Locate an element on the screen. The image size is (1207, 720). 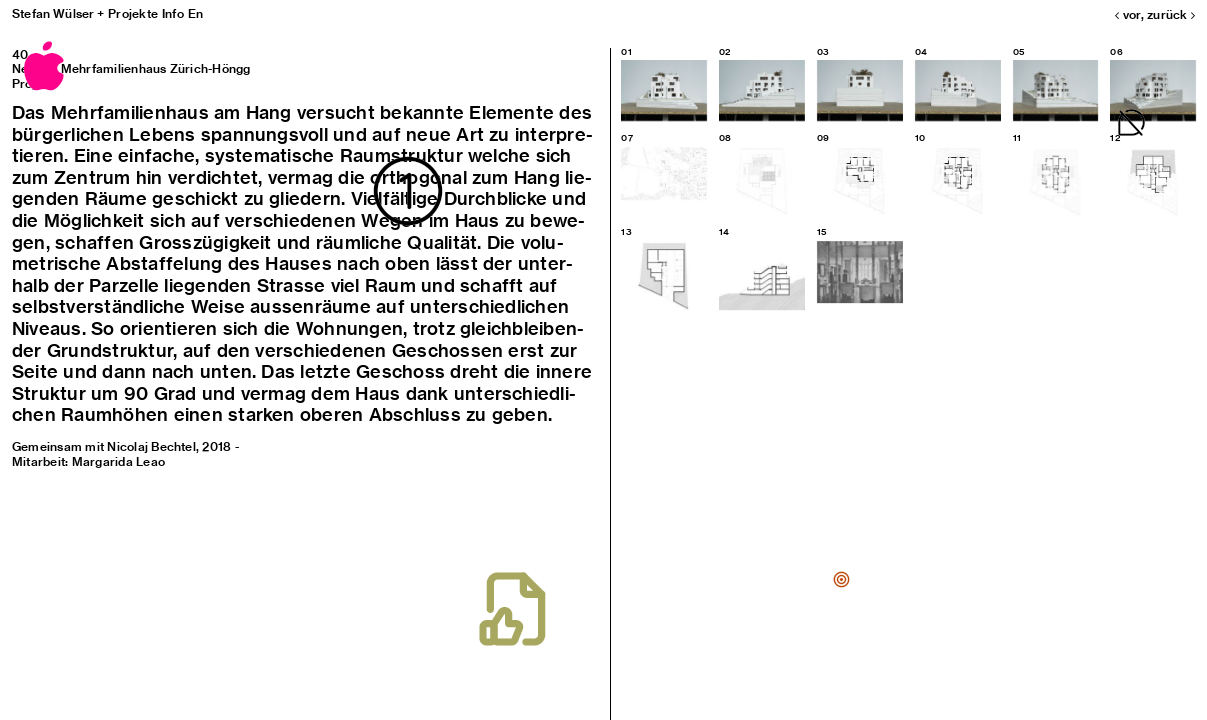
indicates the first step in a process or sequence is located at coordinates (408, 191).